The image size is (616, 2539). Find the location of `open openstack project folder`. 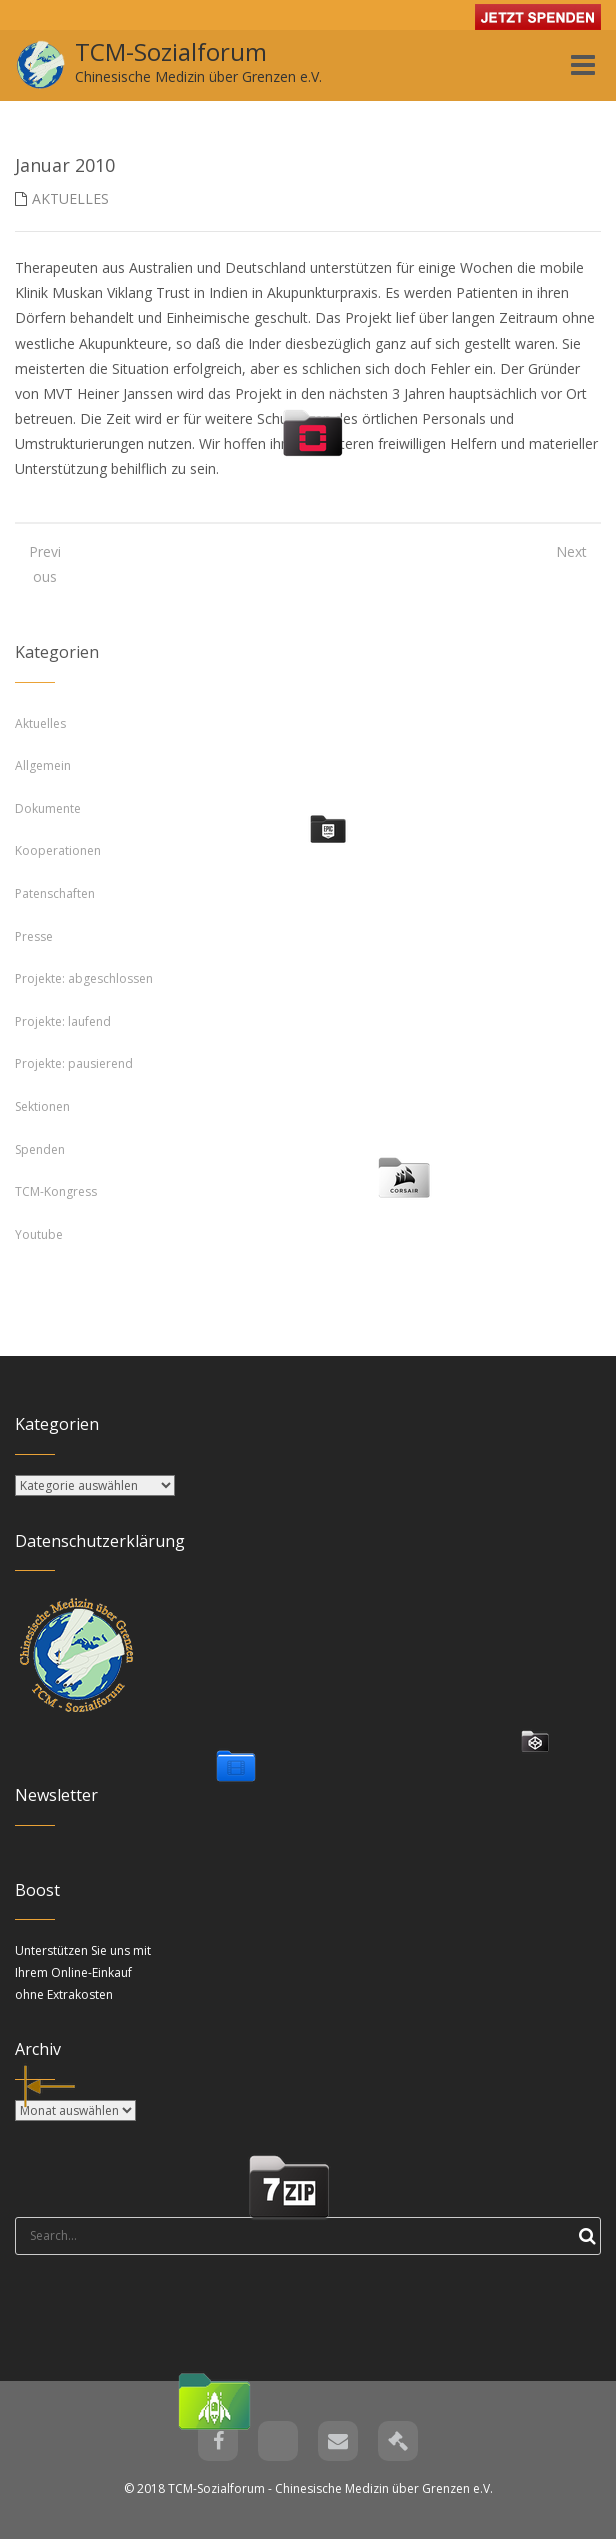

open openstack project folder is located at coordinates (312, 434).